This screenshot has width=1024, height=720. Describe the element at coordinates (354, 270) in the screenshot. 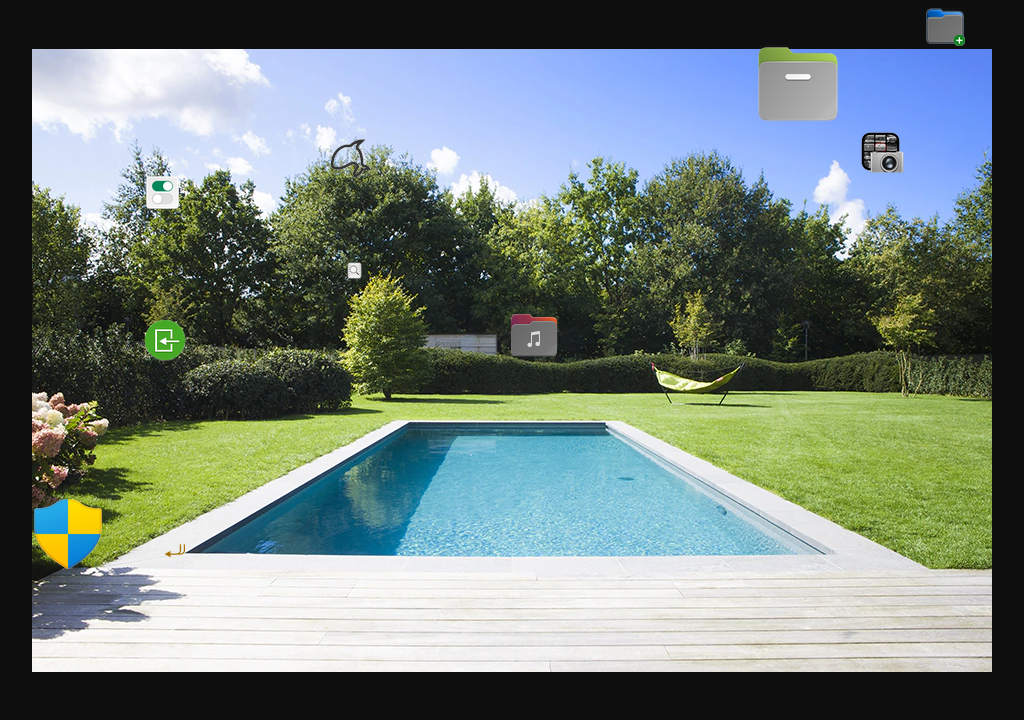

I see `open the log viewer application` at that location.